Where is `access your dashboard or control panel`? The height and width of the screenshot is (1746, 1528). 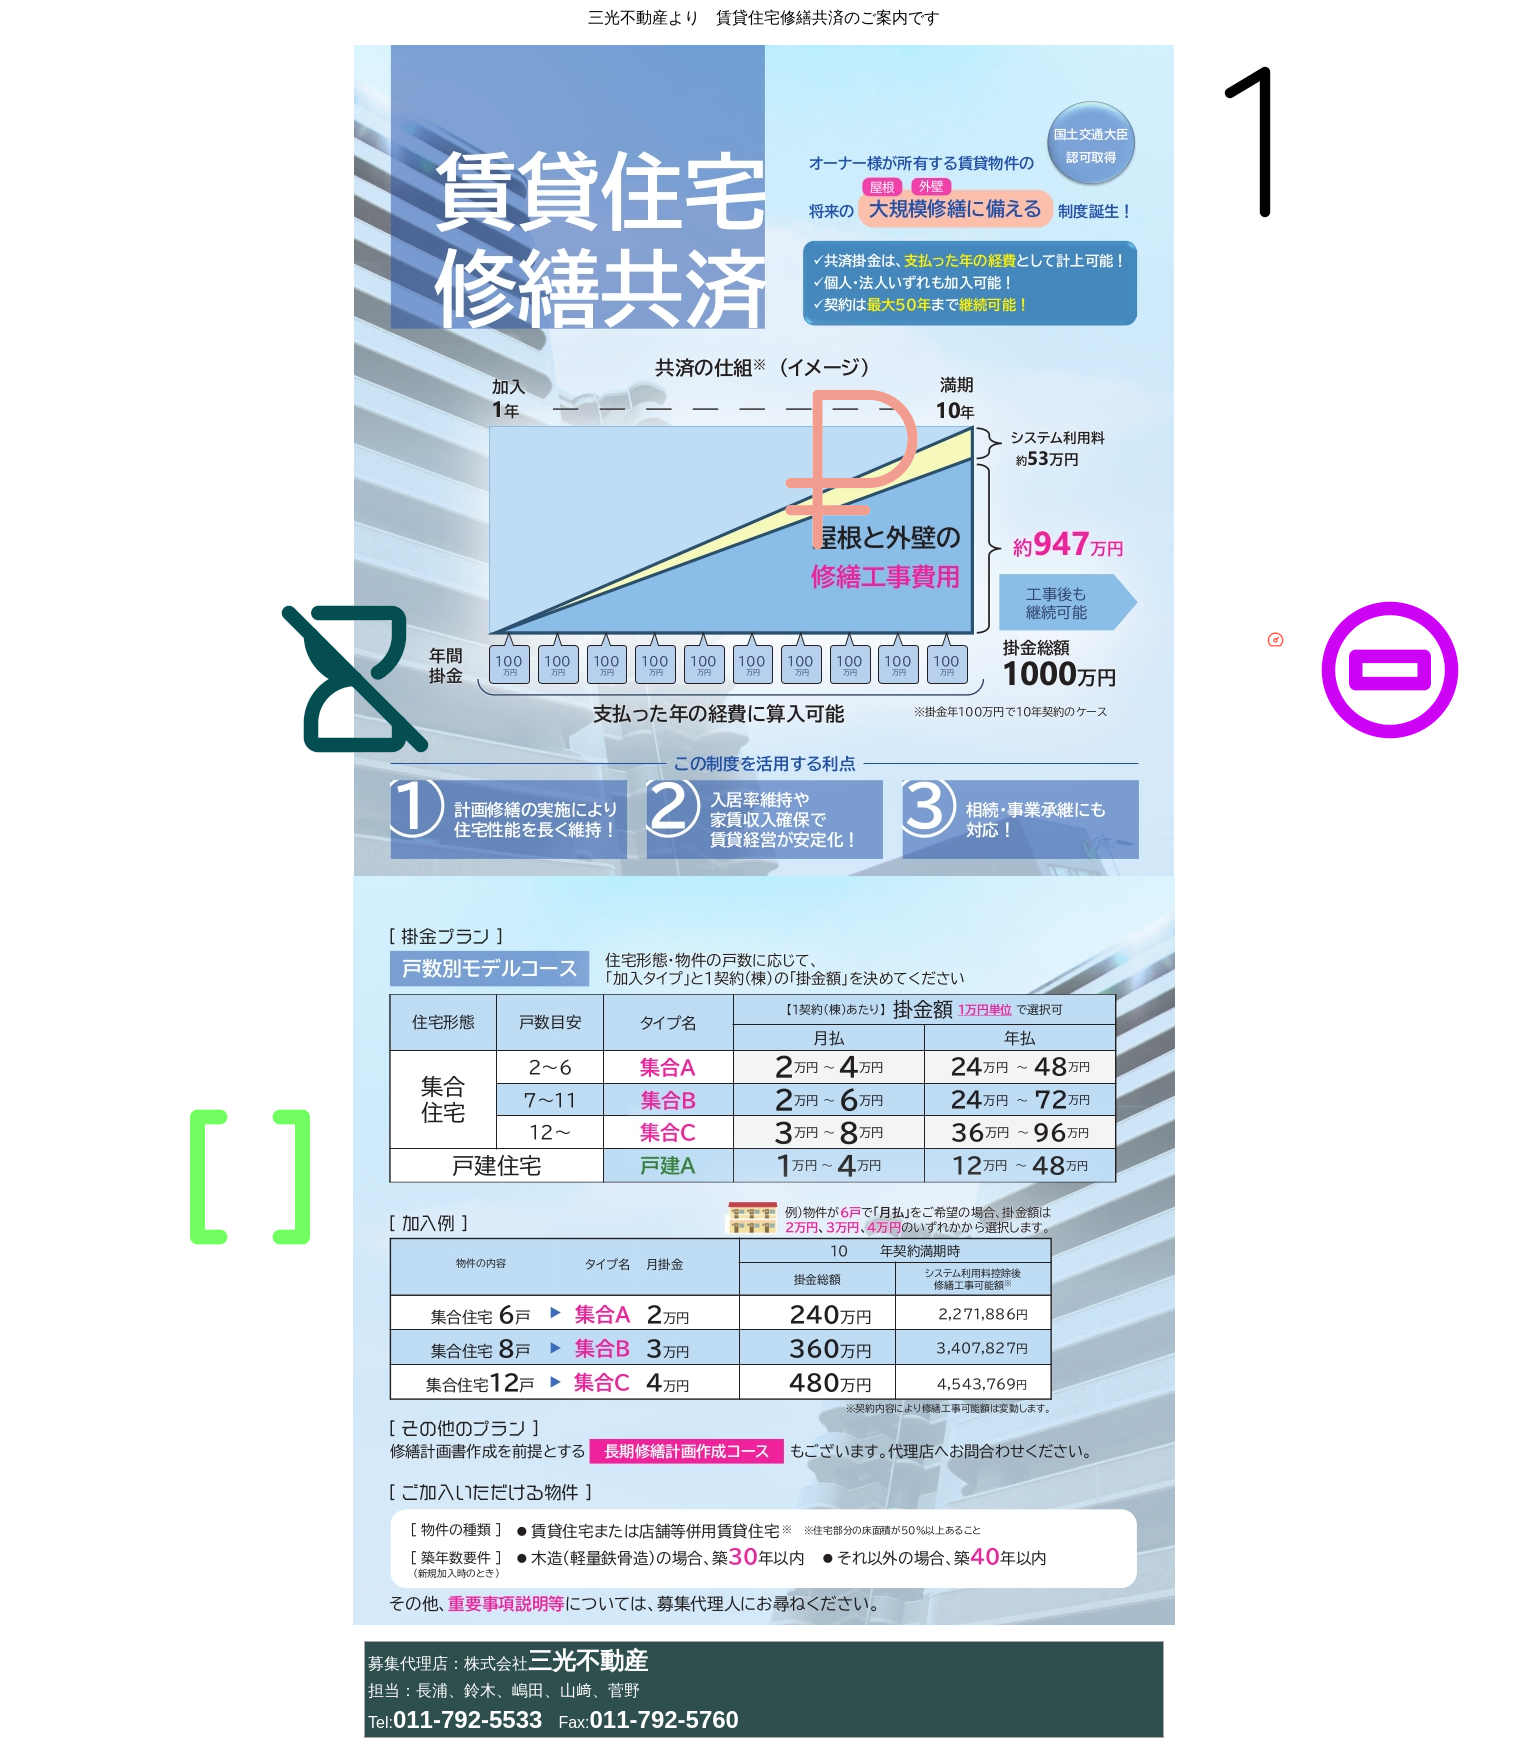
access your dashboard or control panel is located at coordinates (1275, 639).